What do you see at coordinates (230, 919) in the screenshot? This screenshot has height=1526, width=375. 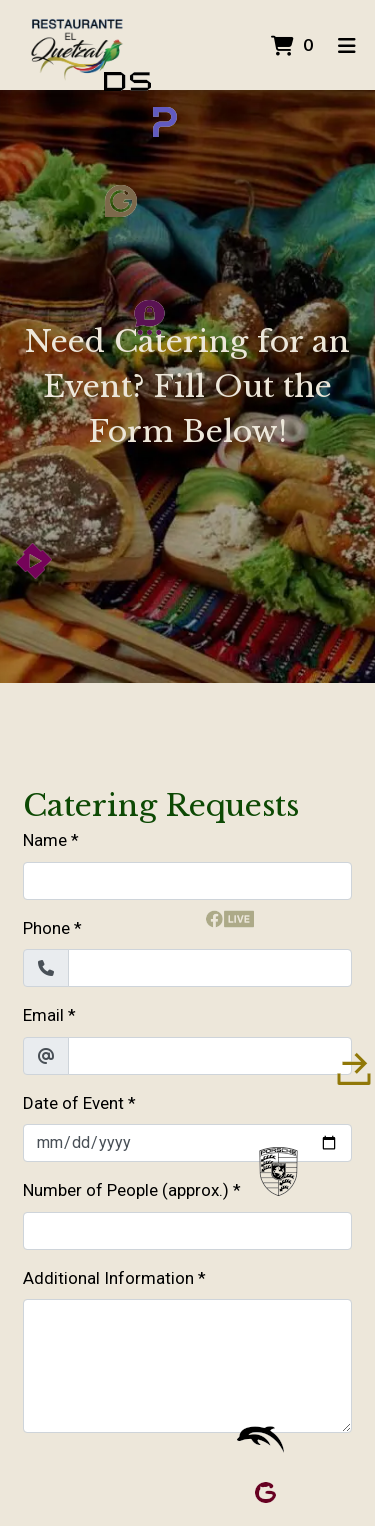 I see `start a facebook live broadcast` at bounding box center [230, 919].